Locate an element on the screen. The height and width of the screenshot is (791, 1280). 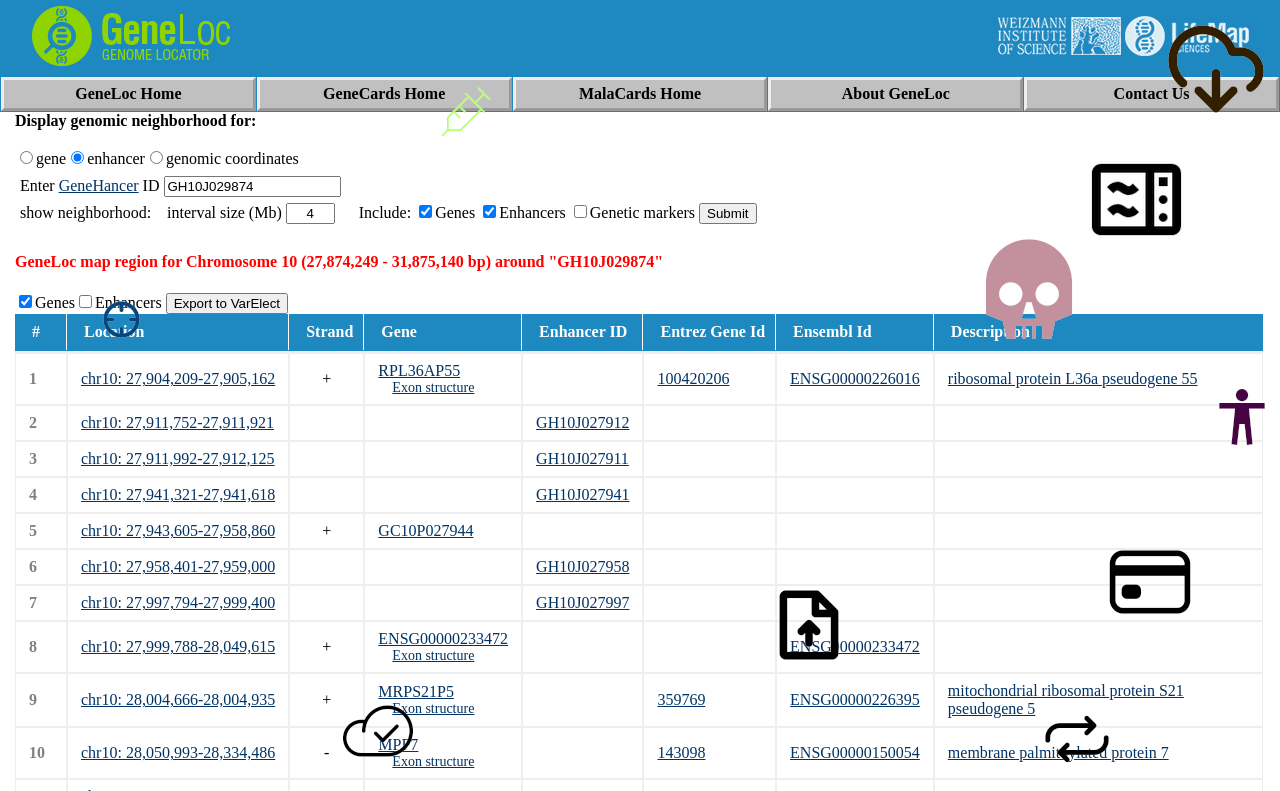
access vaccination or immunization records is located at coordinates (466, 112).